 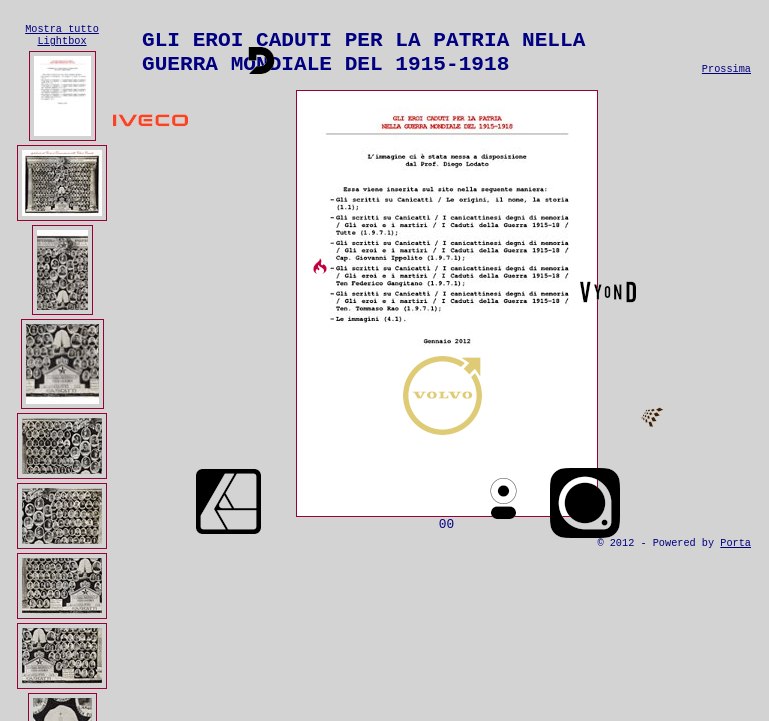 What do you see at coordinates (228, 501) in the screenshot?
I see `open Affinity Designer application` at bounding box center [228, 501].